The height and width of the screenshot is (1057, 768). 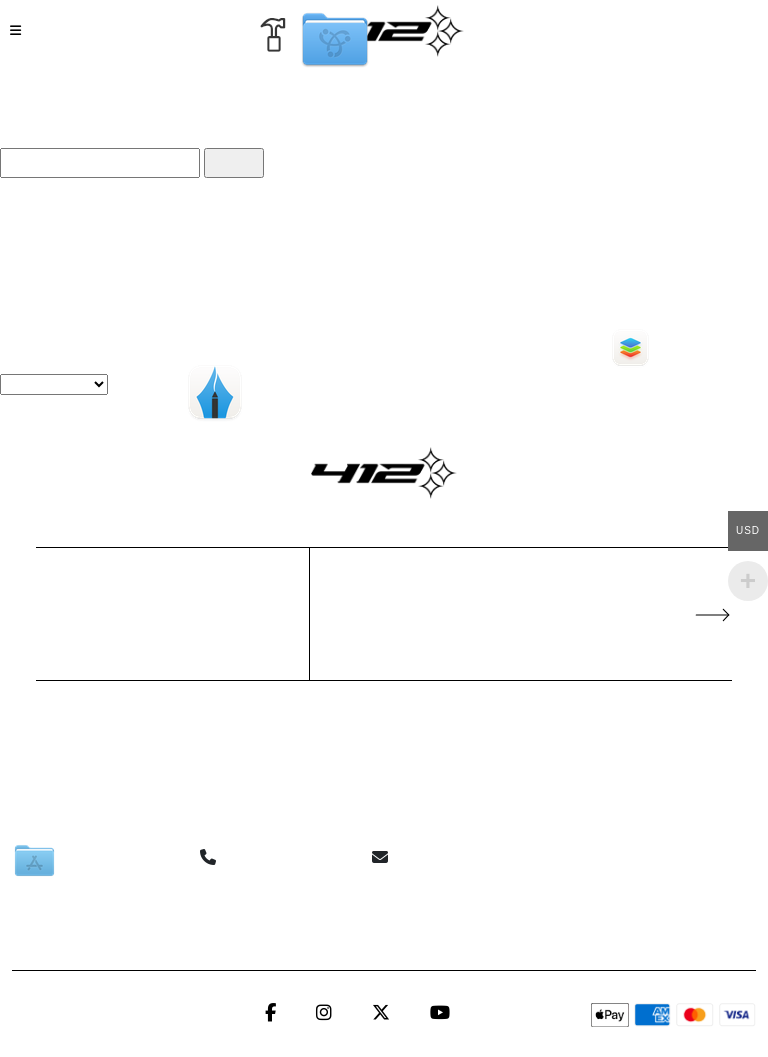 What do you see at coordinates (274, 36) in the screenshot?
I see `access developer tools` at bounding box center [274, 36].